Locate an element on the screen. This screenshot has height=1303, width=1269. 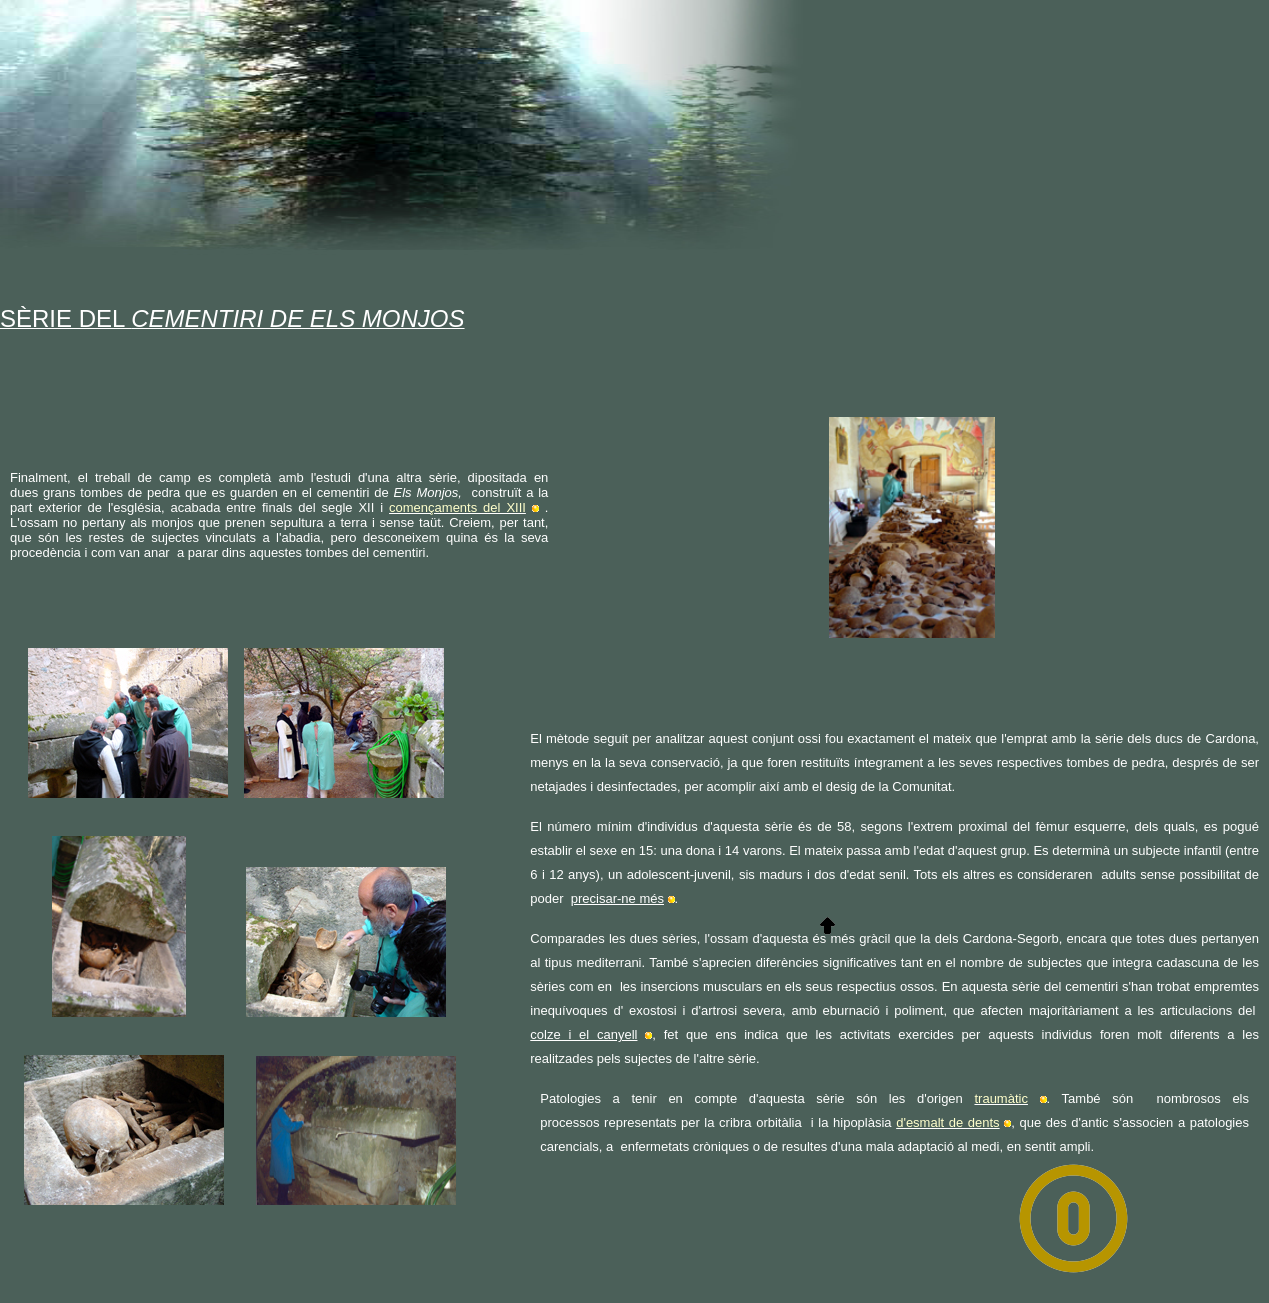
indicates an "O" option or selection in a multiple choice interface is located at coordinates (1073, 1218).